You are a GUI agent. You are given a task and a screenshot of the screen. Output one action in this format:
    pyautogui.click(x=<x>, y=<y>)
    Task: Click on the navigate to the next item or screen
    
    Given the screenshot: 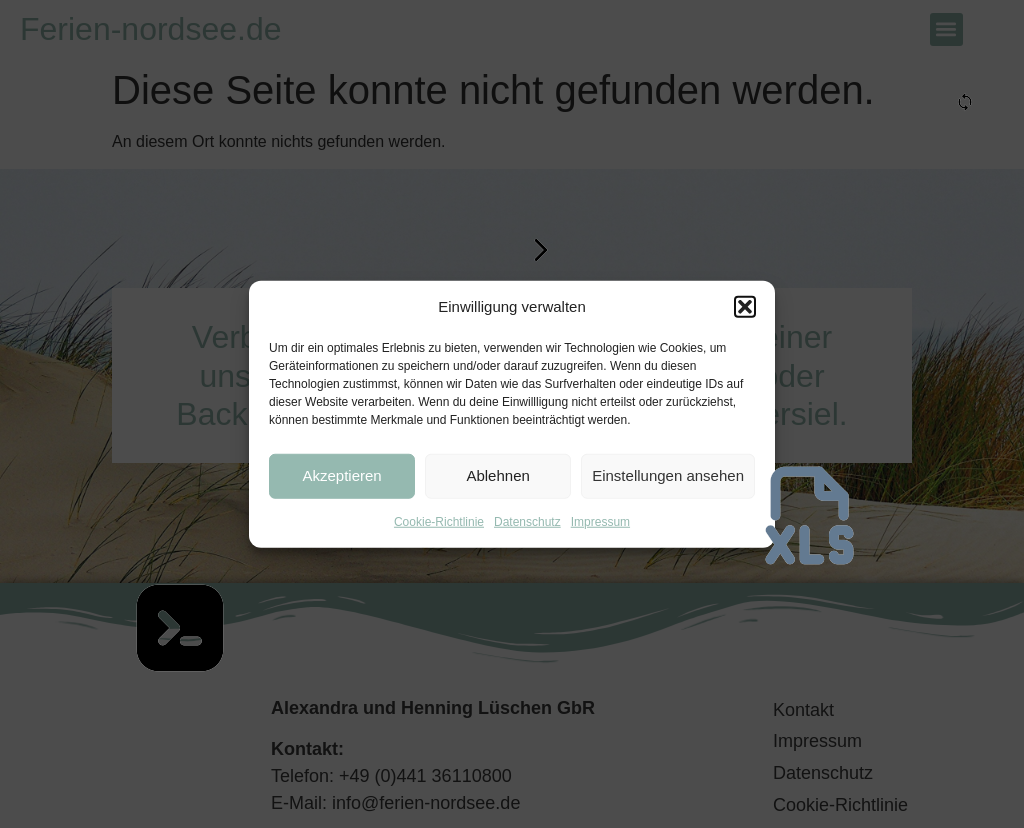 What is the action you would take?
    pyautogui.click(x=541, y=250)
    